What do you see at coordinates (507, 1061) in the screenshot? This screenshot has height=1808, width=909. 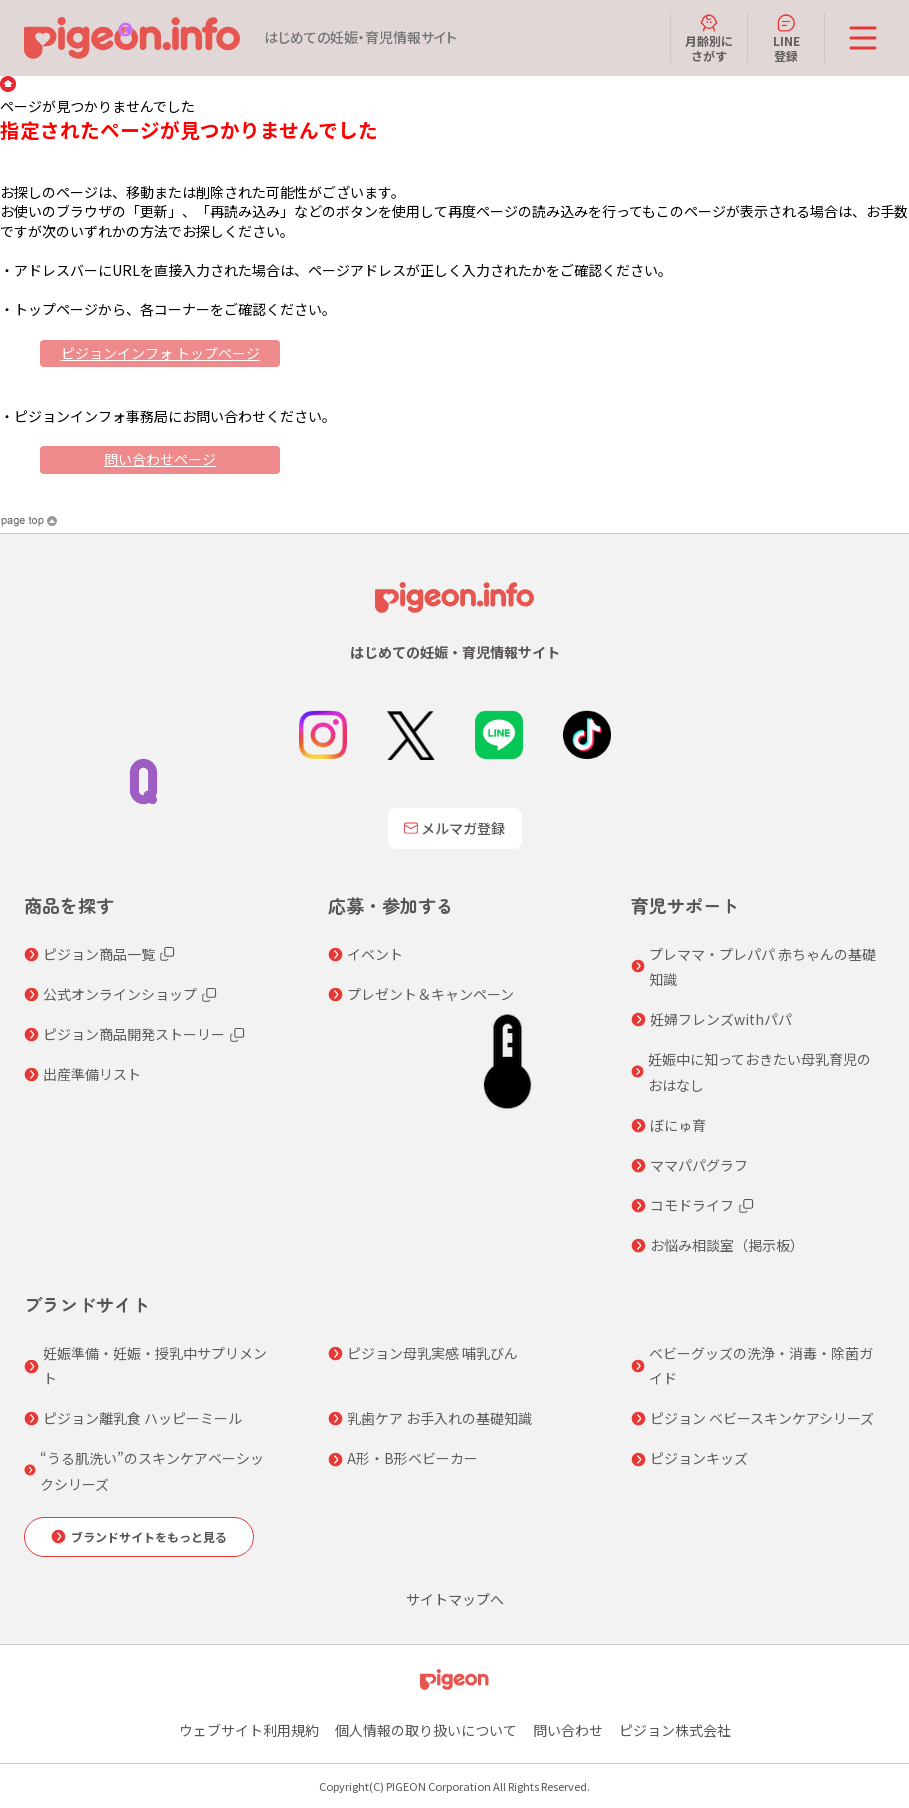 I see `adjust temperature settings` at bounding box center [507, 1061].